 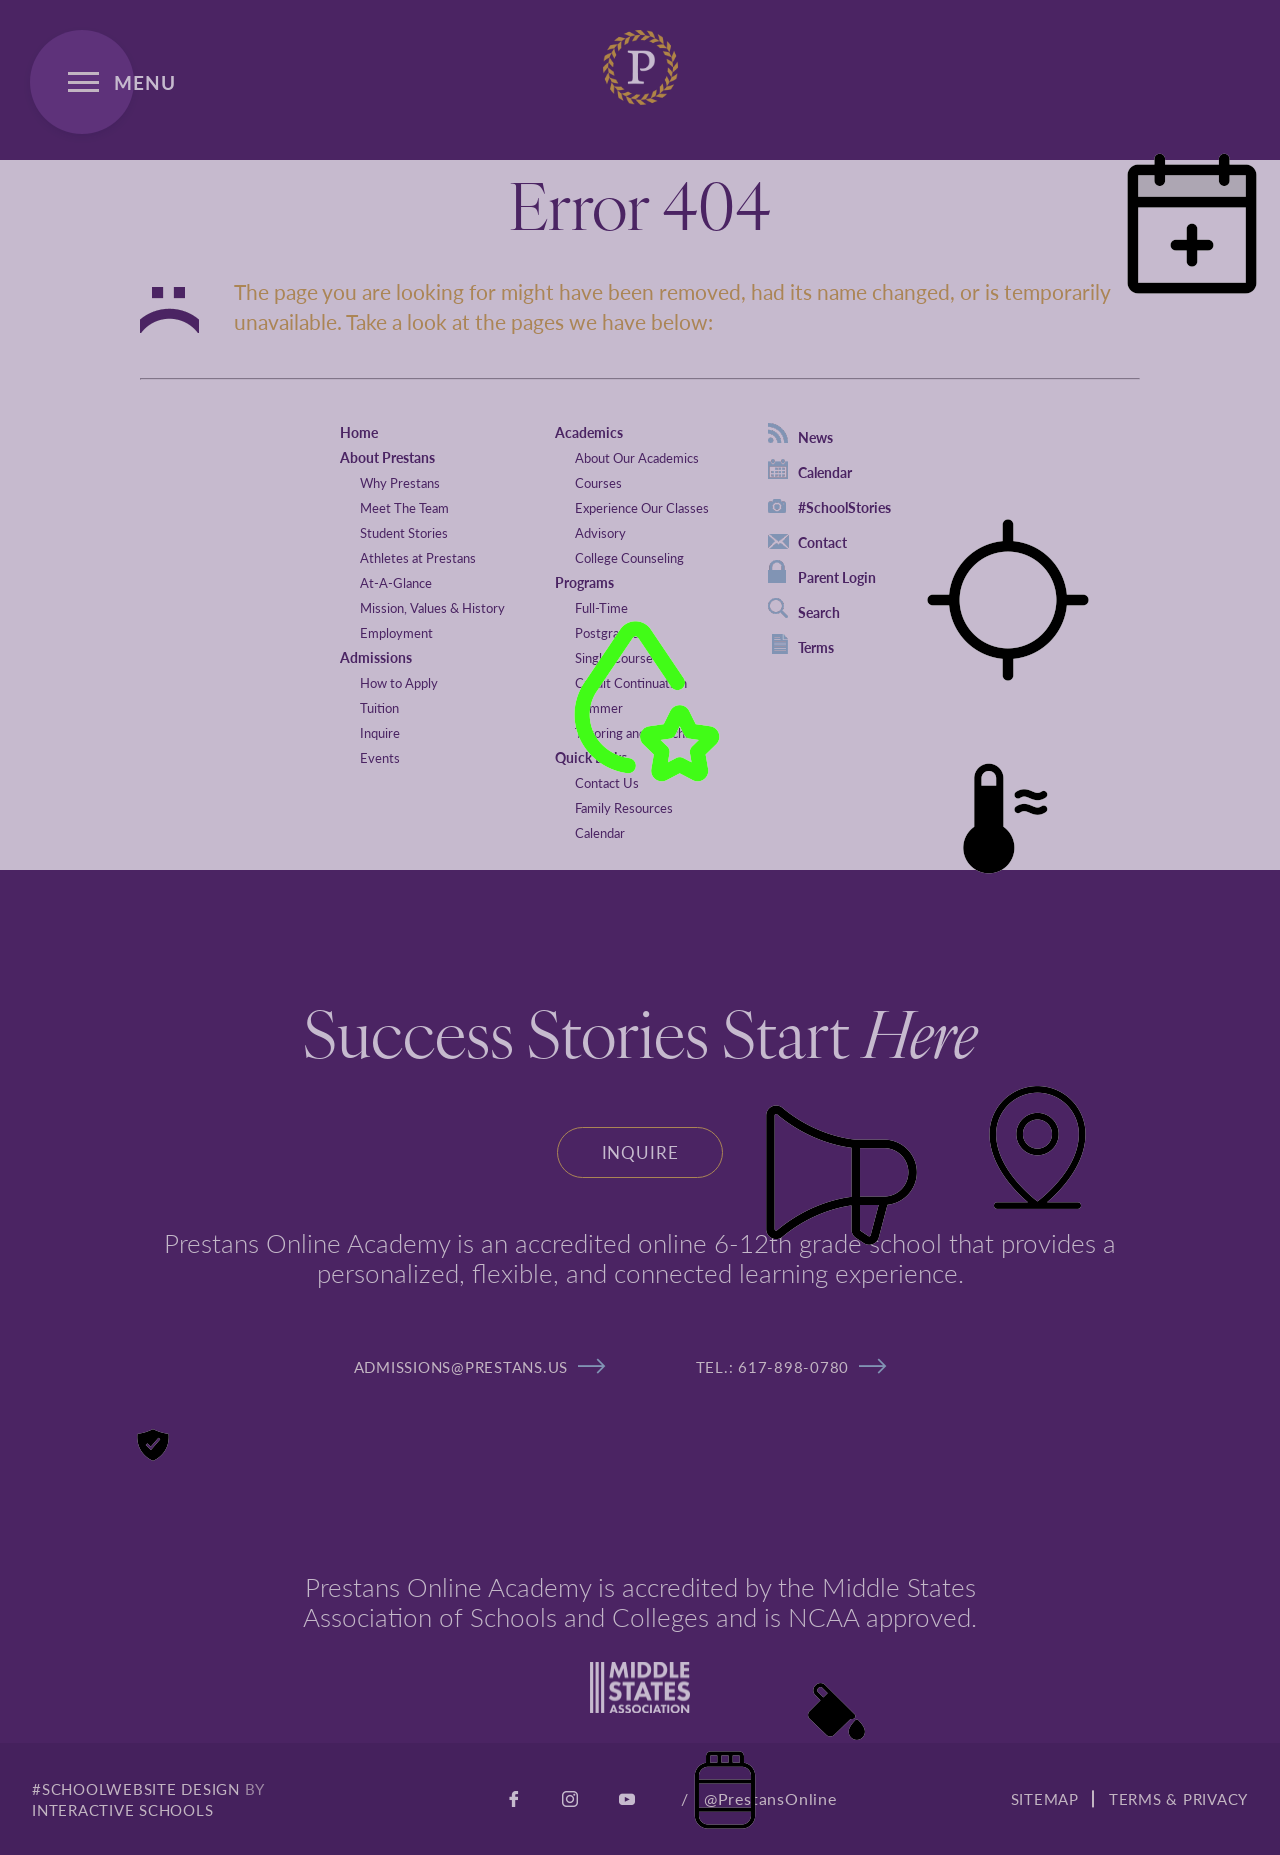 What do you see at coordinates (833, 1178) in the screenshot?
I see `make an announcement or broadcast` at bounding box center [833, 1178].